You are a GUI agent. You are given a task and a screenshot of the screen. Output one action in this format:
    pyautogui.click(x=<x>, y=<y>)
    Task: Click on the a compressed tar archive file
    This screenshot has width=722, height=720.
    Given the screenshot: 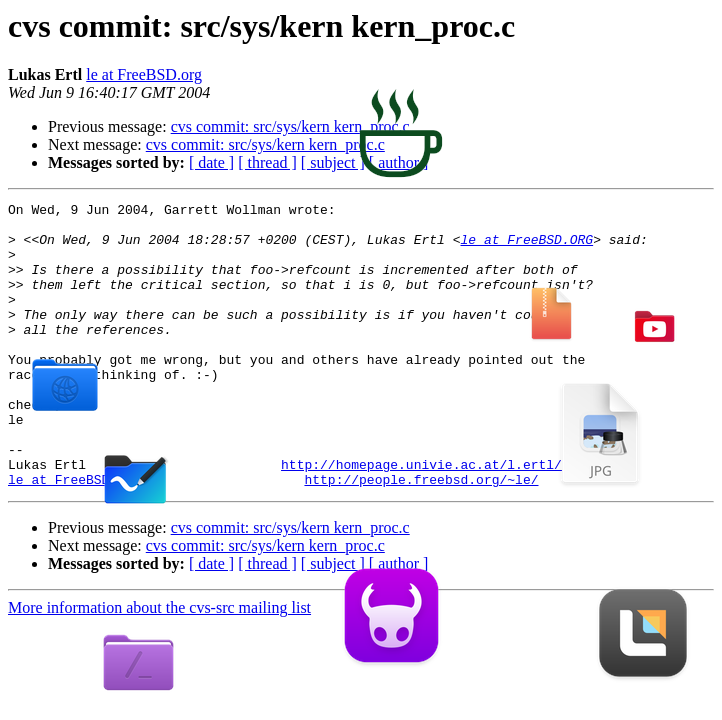 What is the action you would take?
    pyautogui.click(x=551, y=314)
    